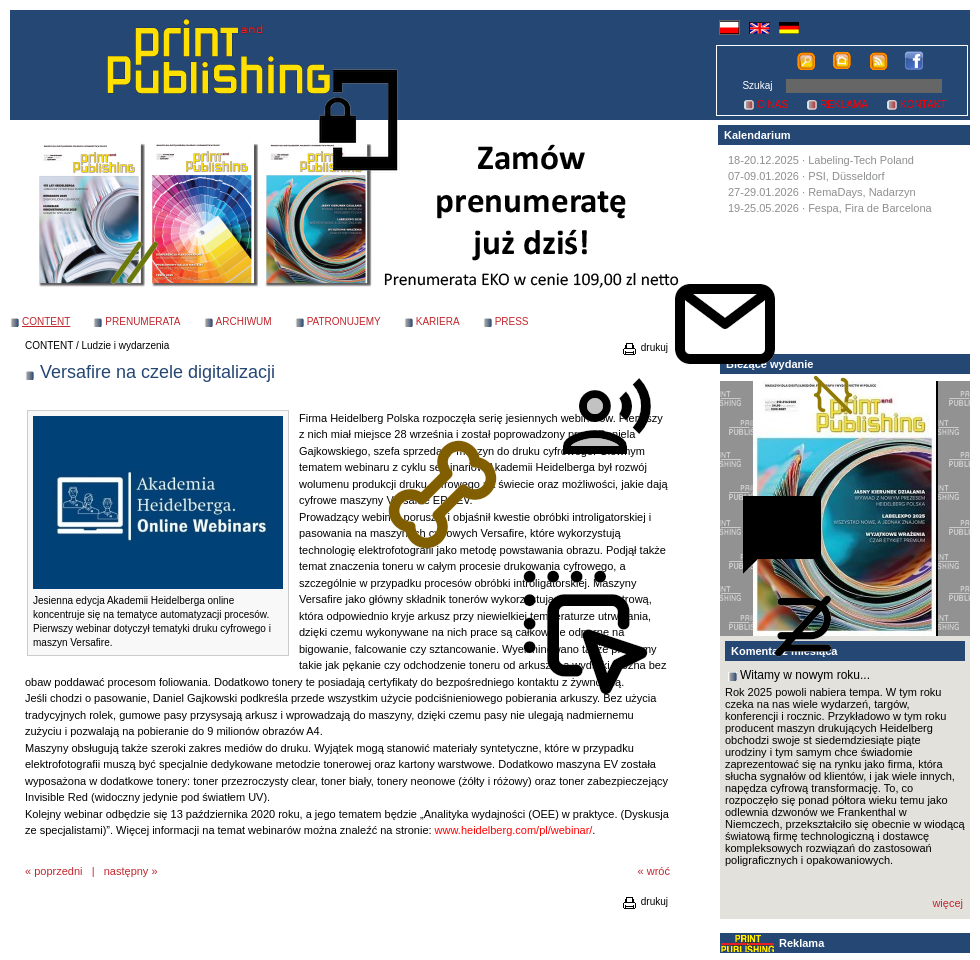 This screenshot has height=960, width=980. Describe the element at coordinates (725, 324) in the screenshot. I see `open your email inbox` at that location.